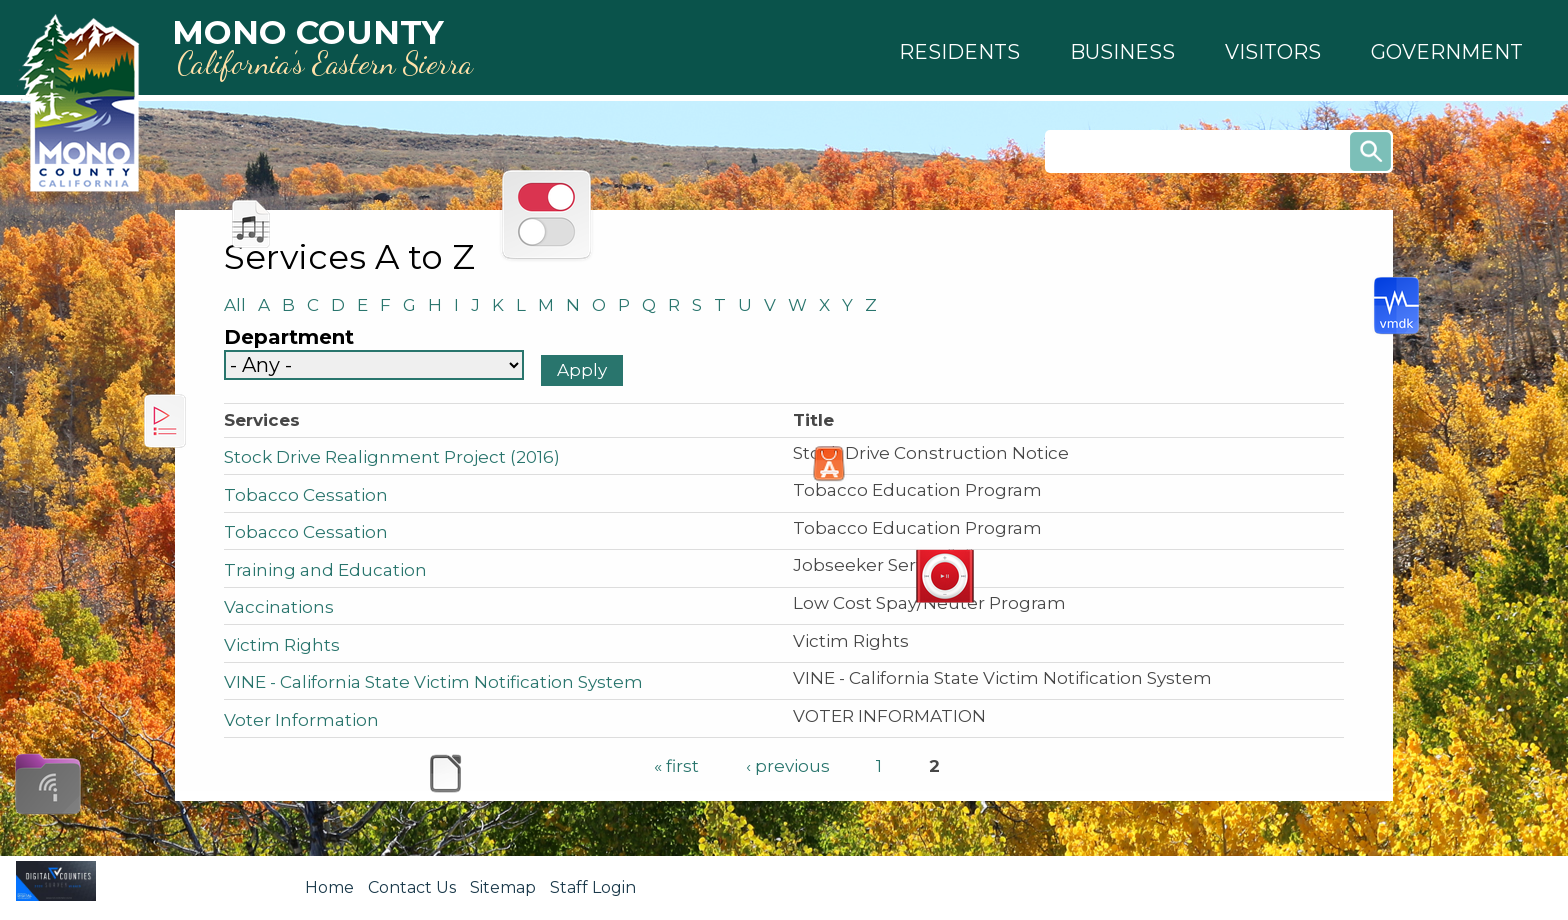  I want to click on open gnome tweaks to customize desktop settings, so click(546, 214).